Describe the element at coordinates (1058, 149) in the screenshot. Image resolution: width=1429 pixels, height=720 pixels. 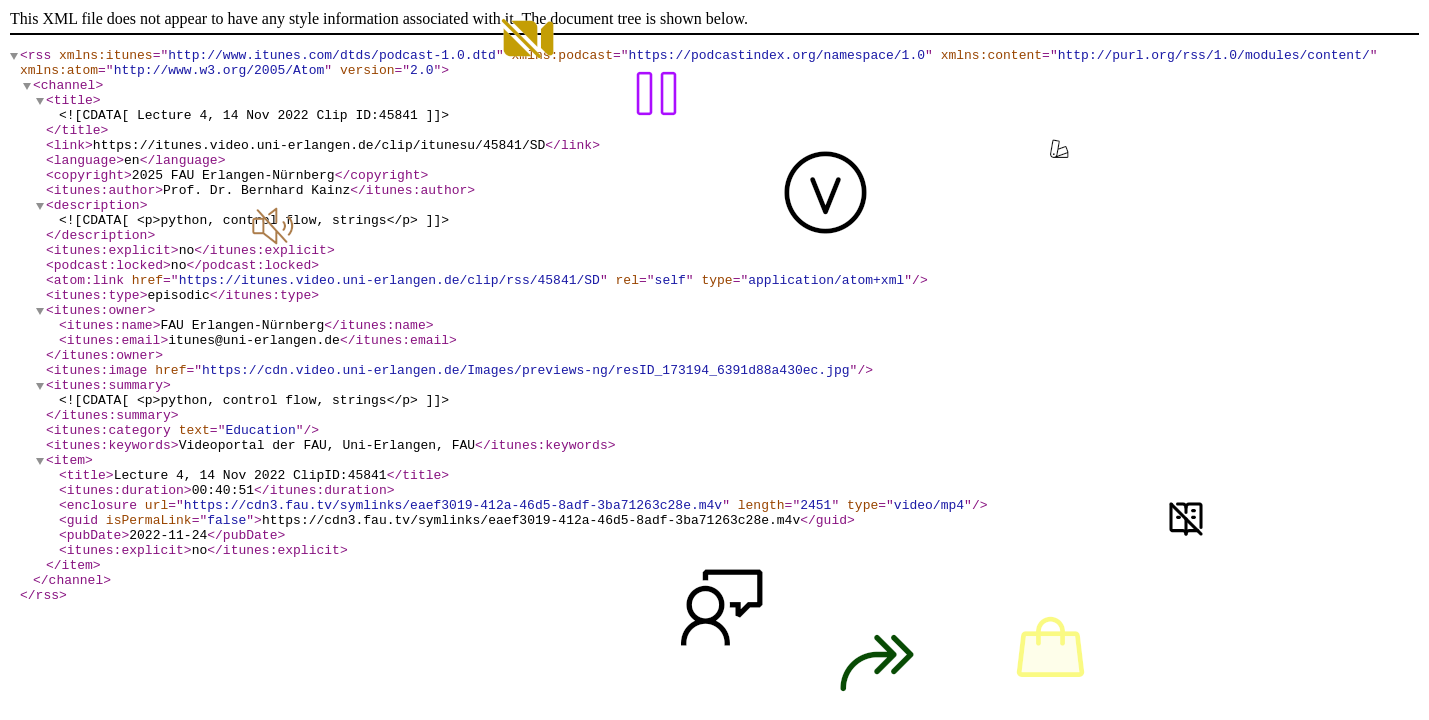
I see `open color palette or swatches` at that location.